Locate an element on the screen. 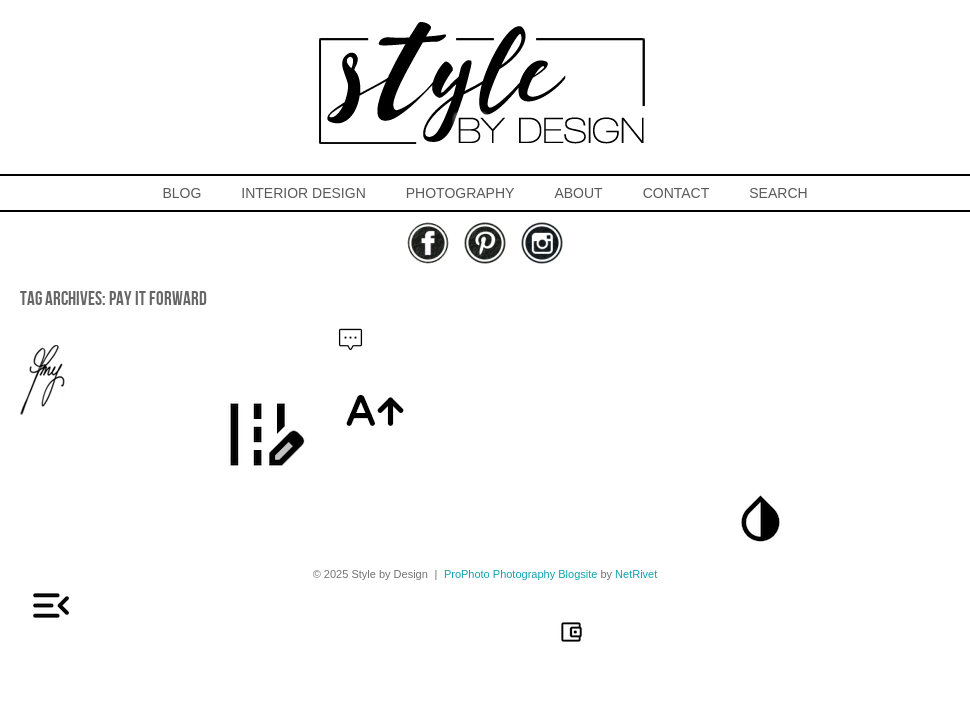 Image resolution: width=970 pixels, height=720 pixels. access your wallet or payment methods is located at coordinates (571, 632).